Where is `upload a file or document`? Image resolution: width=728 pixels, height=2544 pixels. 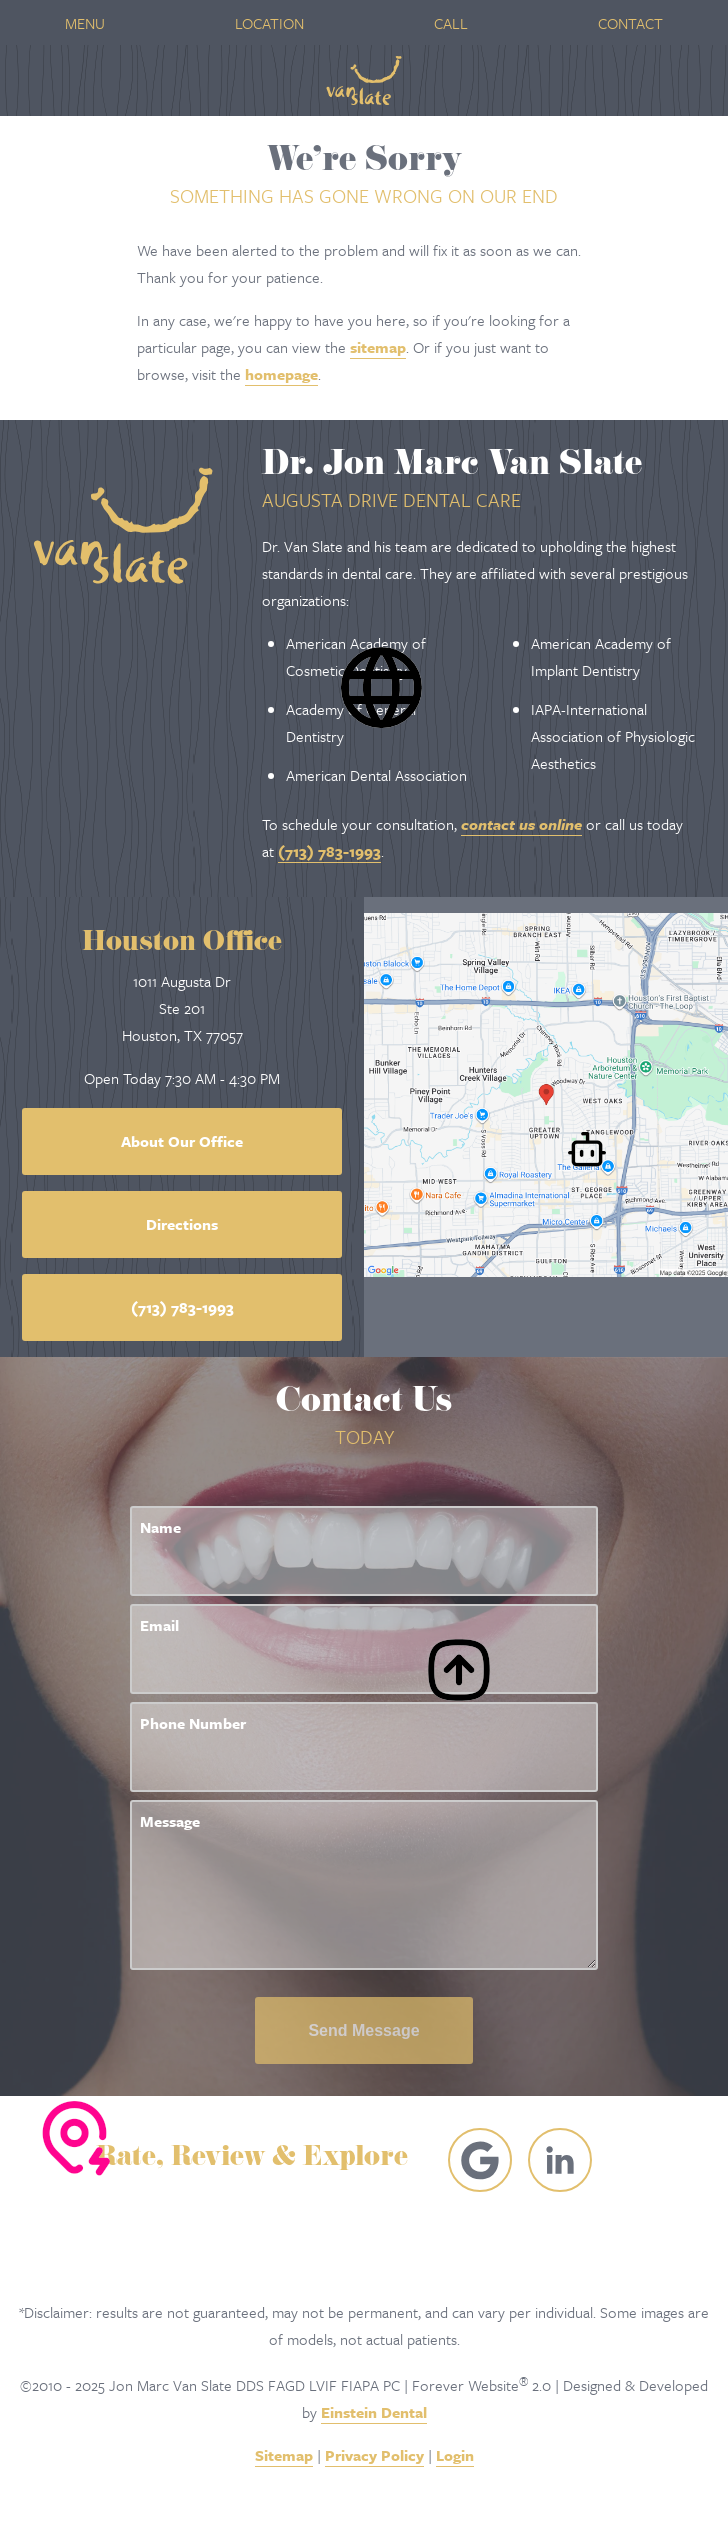
upload a file or document is located at coordinates (459, 1670).